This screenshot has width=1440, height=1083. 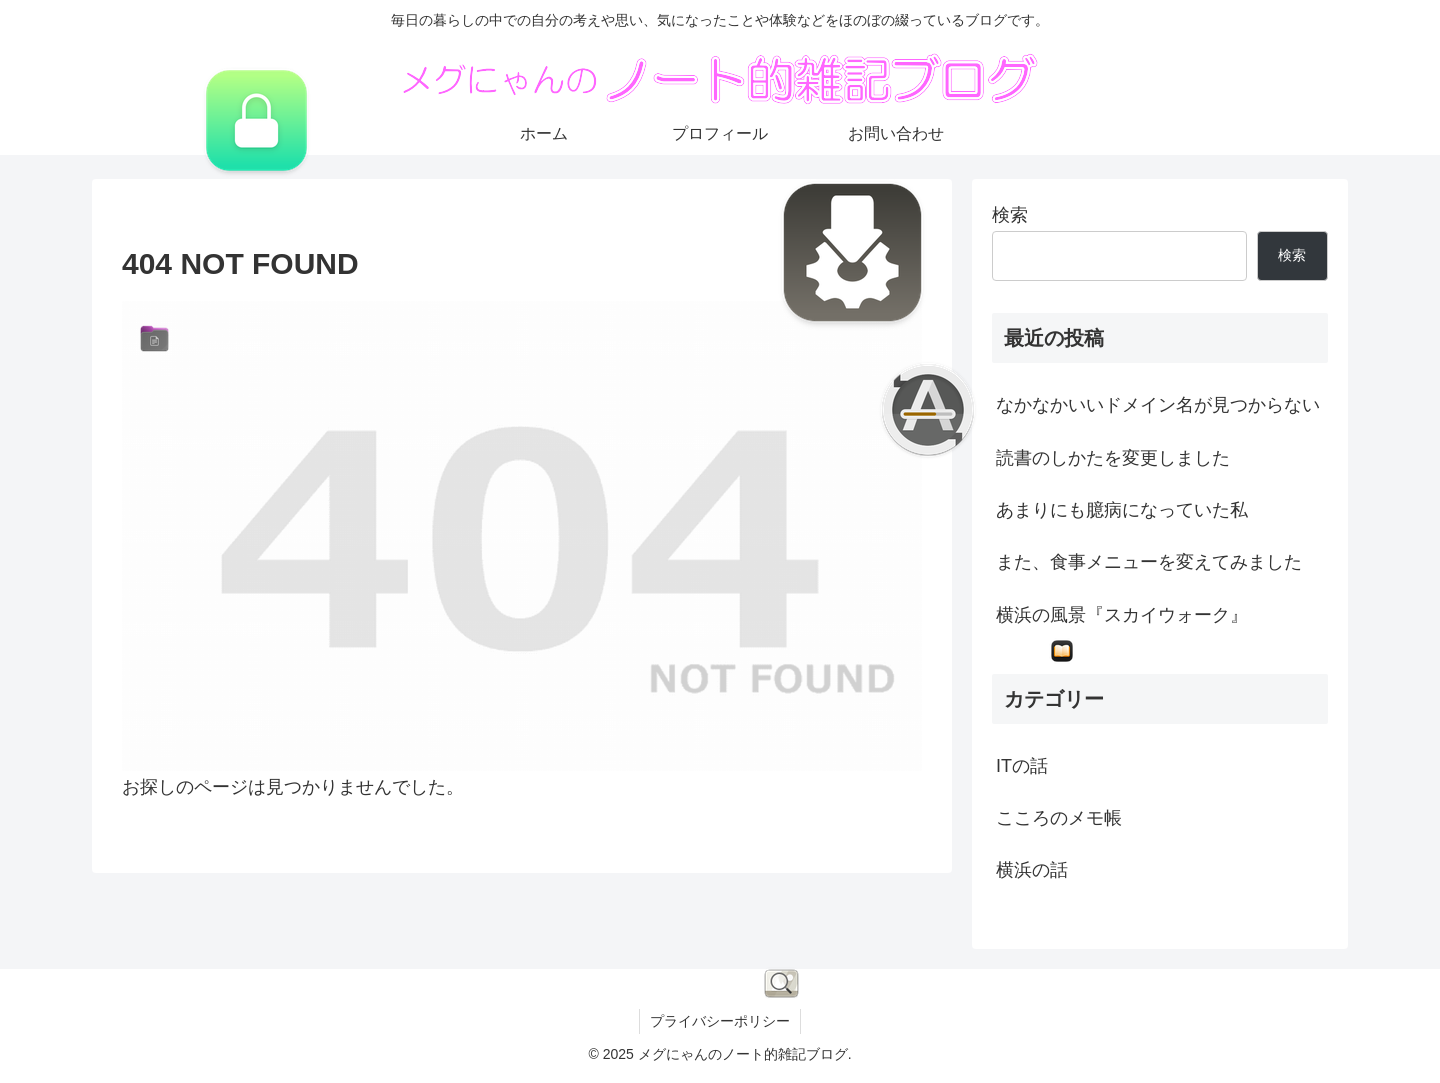 I want to click on lock your screen, so click(x=256, y=120).